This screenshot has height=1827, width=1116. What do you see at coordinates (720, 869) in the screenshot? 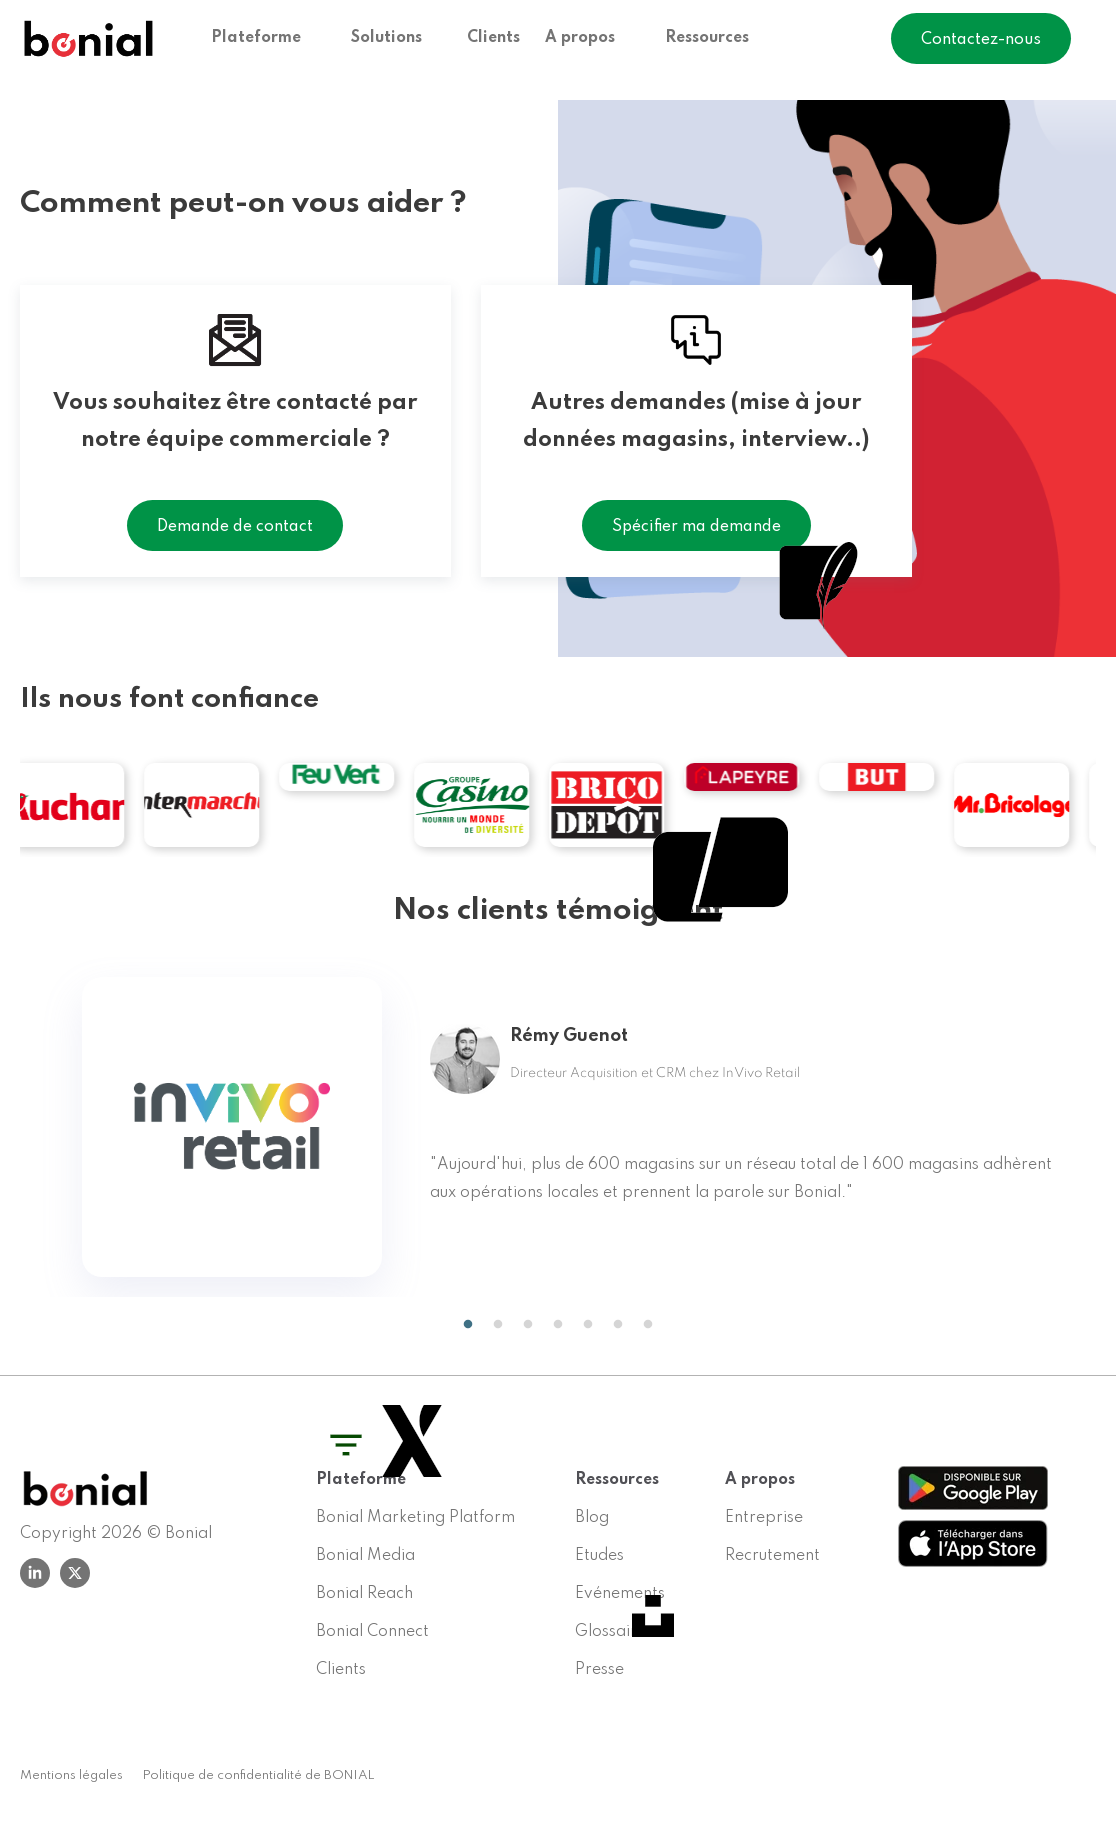
I see `open the warp terminal application` at bounding box center [720, 869].